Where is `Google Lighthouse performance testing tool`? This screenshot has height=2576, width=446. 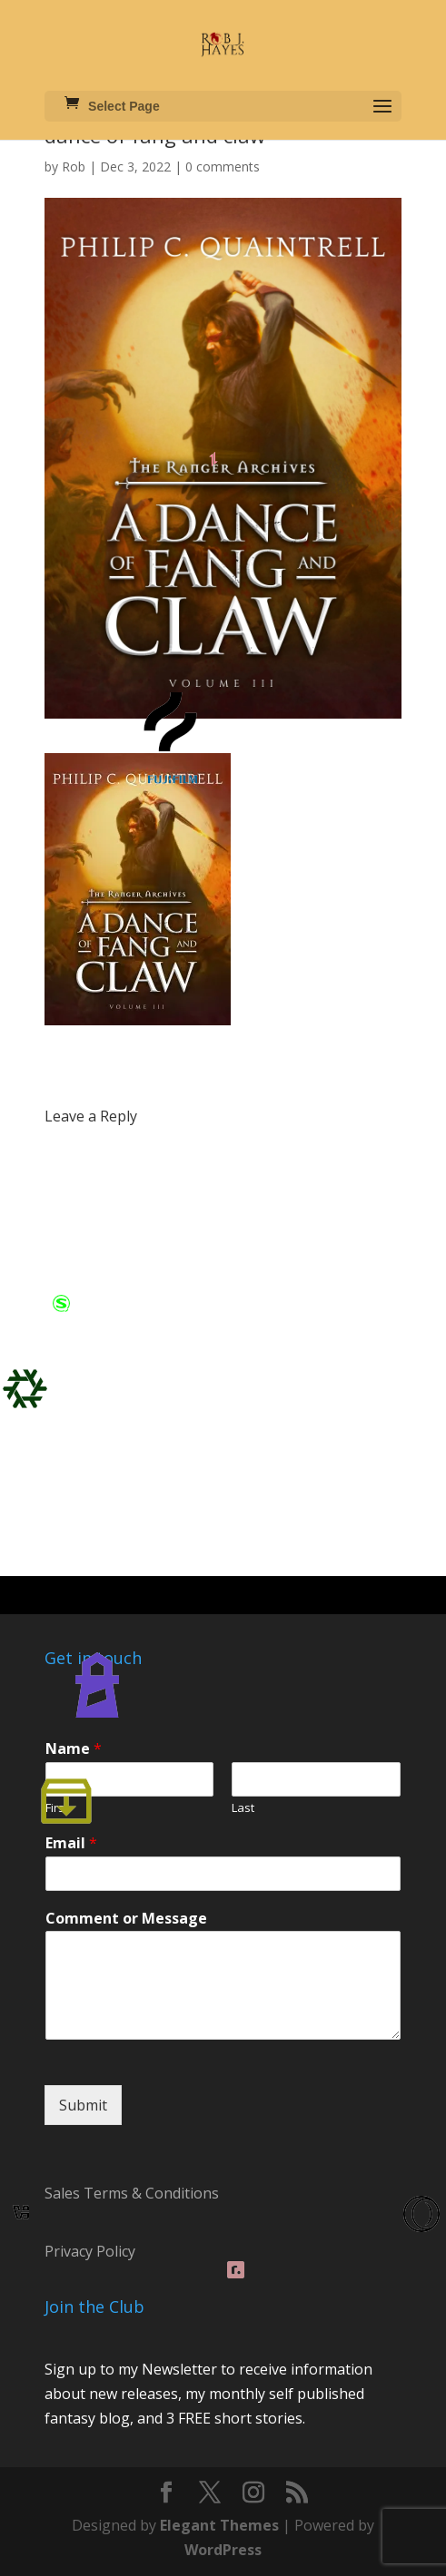 Google Lighthouse performance testing tool is located at coordinates (97, 1685).